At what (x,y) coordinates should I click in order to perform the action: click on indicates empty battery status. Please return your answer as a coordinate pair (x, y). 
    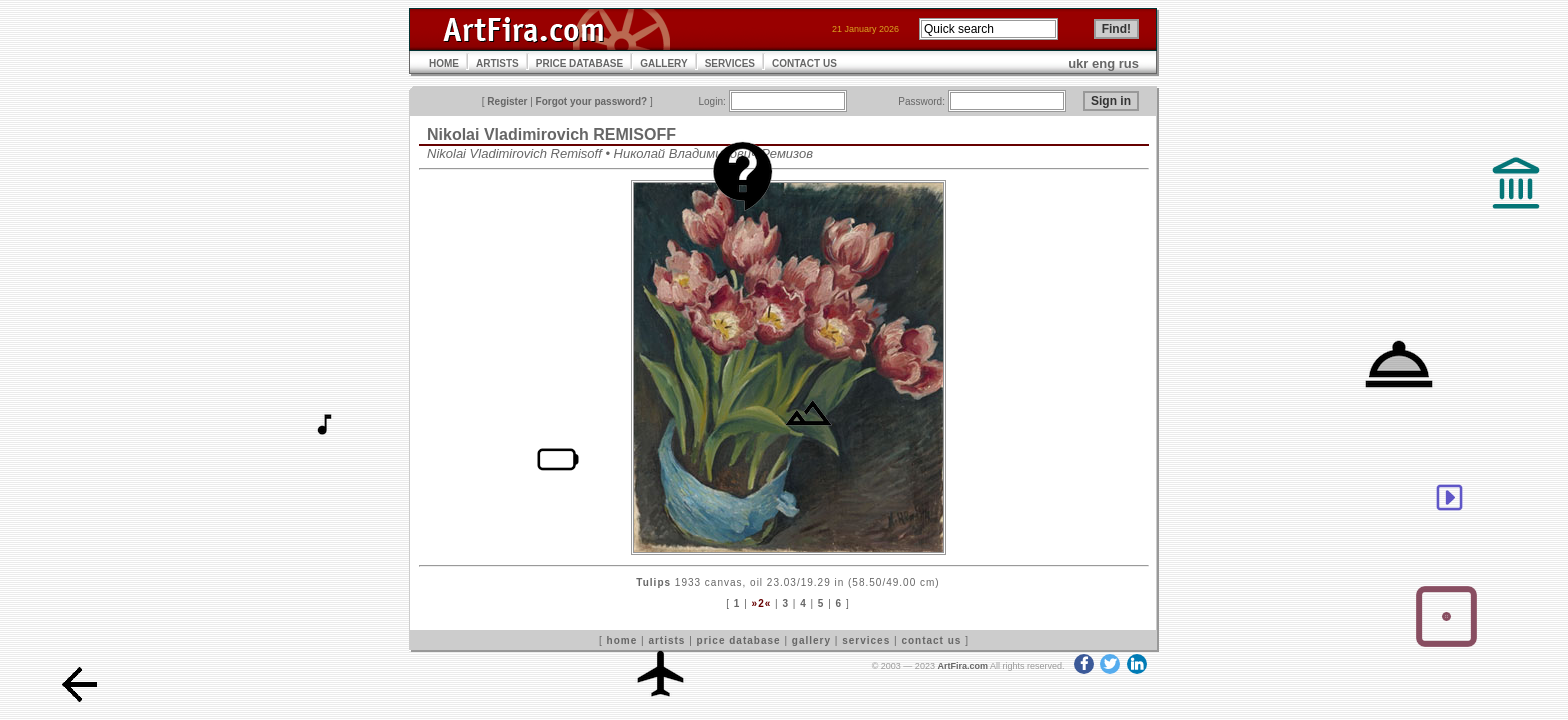
    Looking at the image, I should click on (558, 458).